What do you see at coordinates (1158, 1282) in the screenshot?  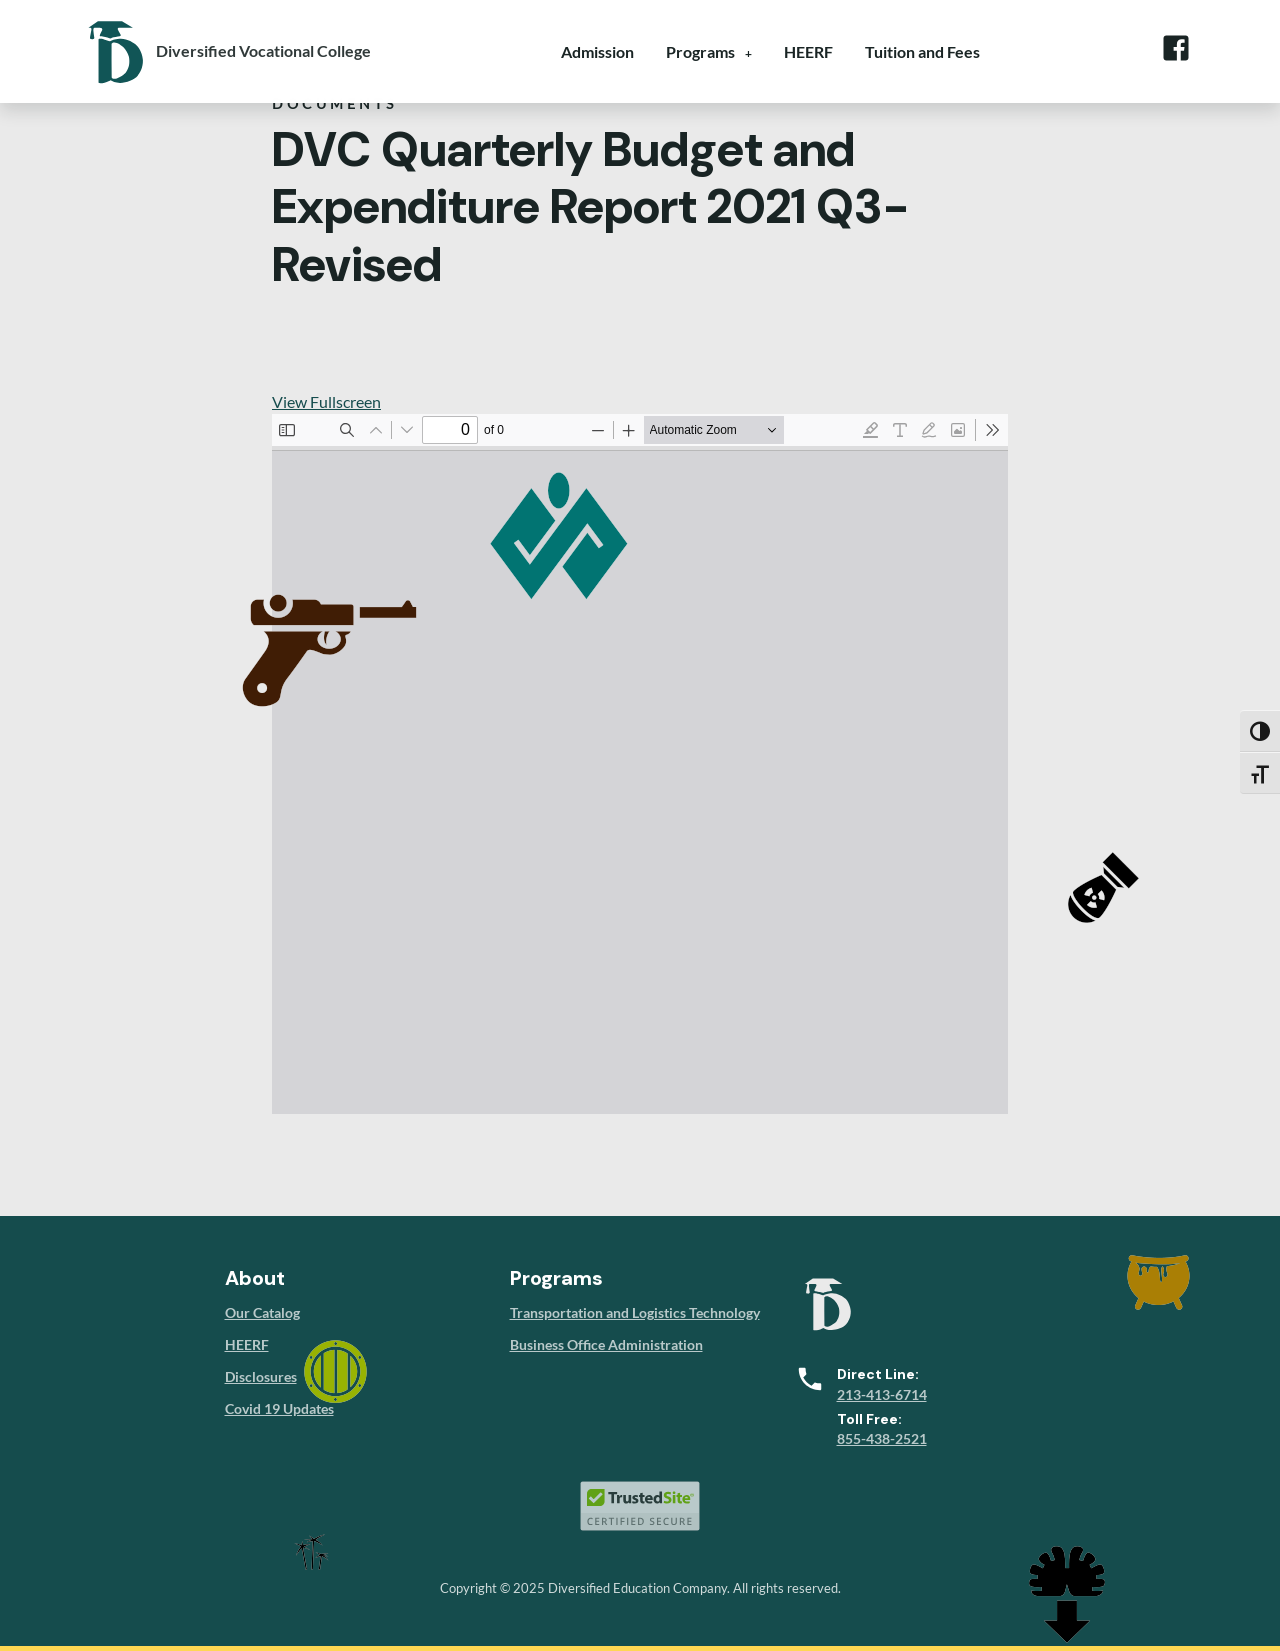 I see `access potion crafting or brewing menu` at bounding box center [1158, 1282].